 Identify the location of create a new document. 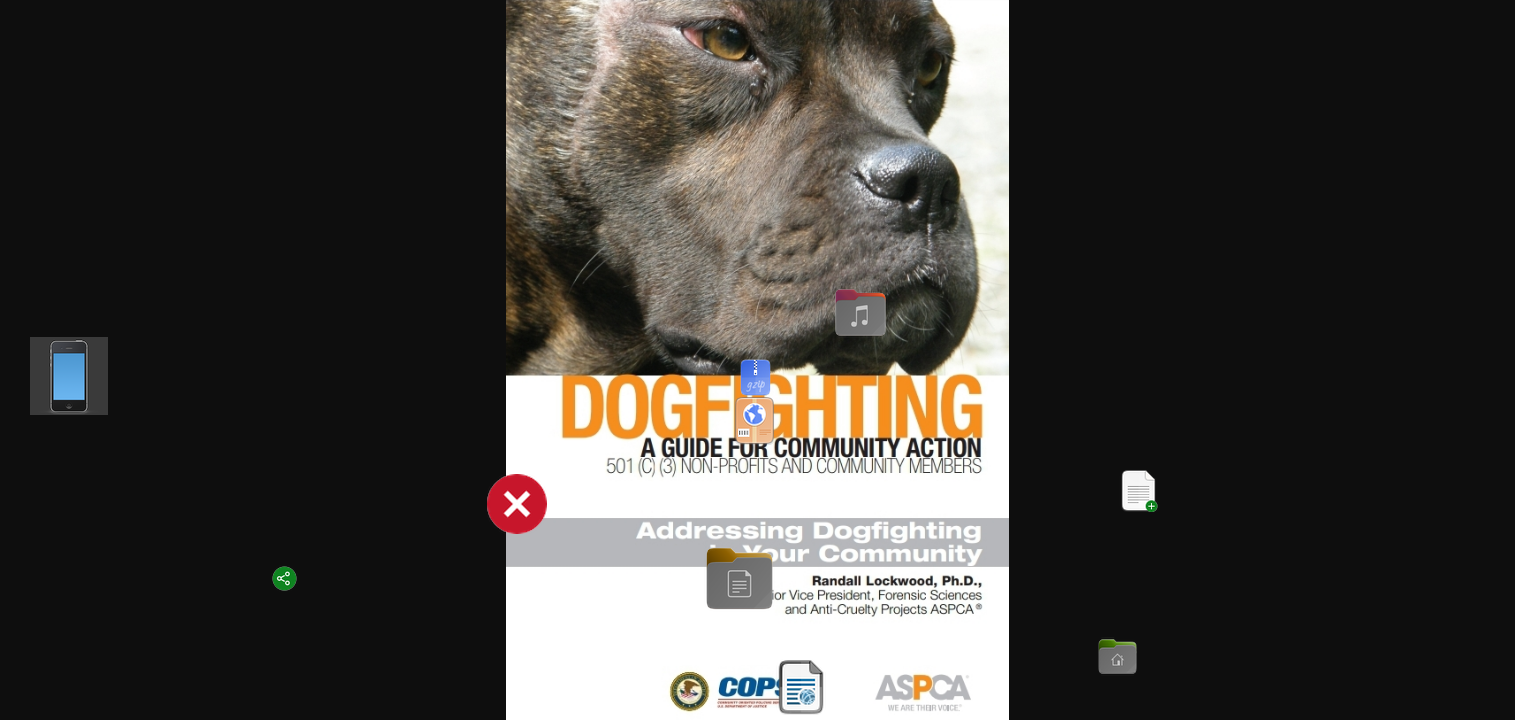
(1138, 490).